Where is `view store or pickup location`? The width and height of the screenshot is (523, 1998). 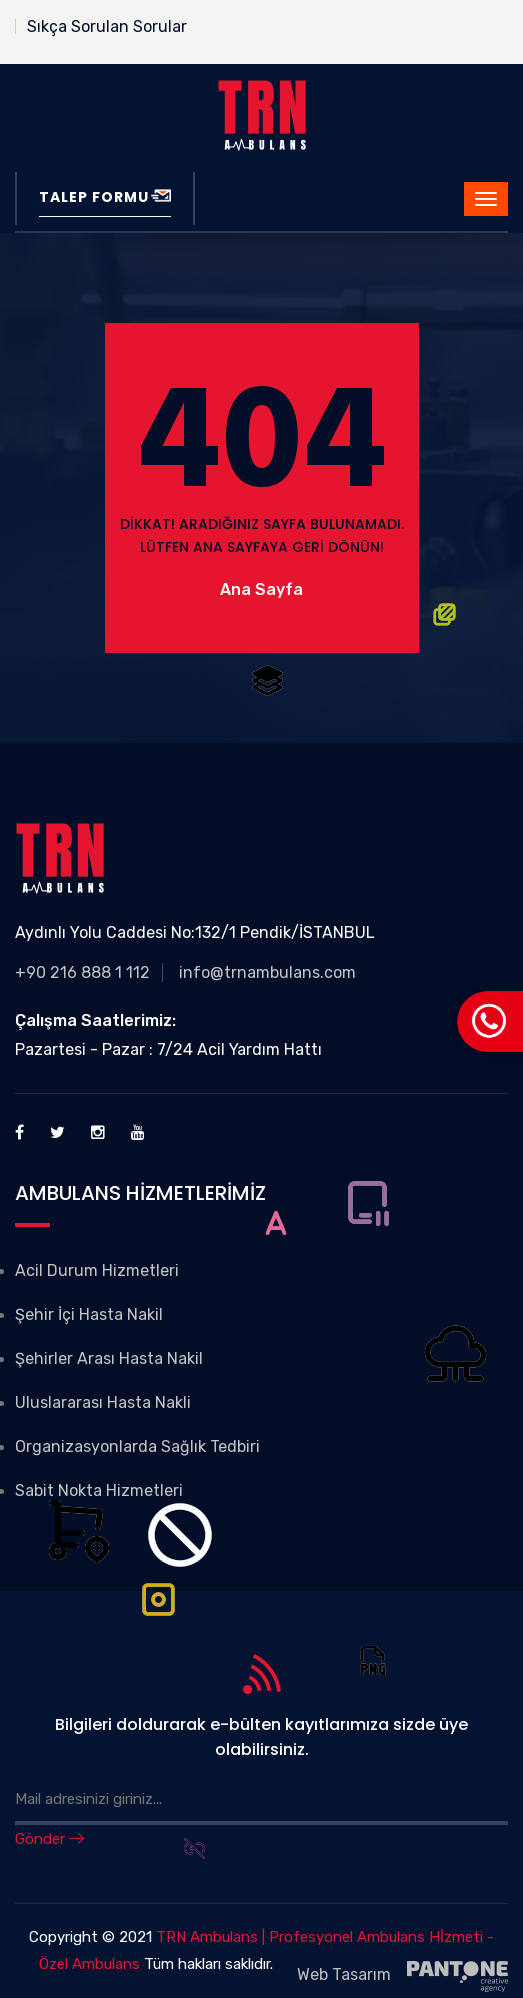 view store or pickup location is located at coordinates (76, 1530).